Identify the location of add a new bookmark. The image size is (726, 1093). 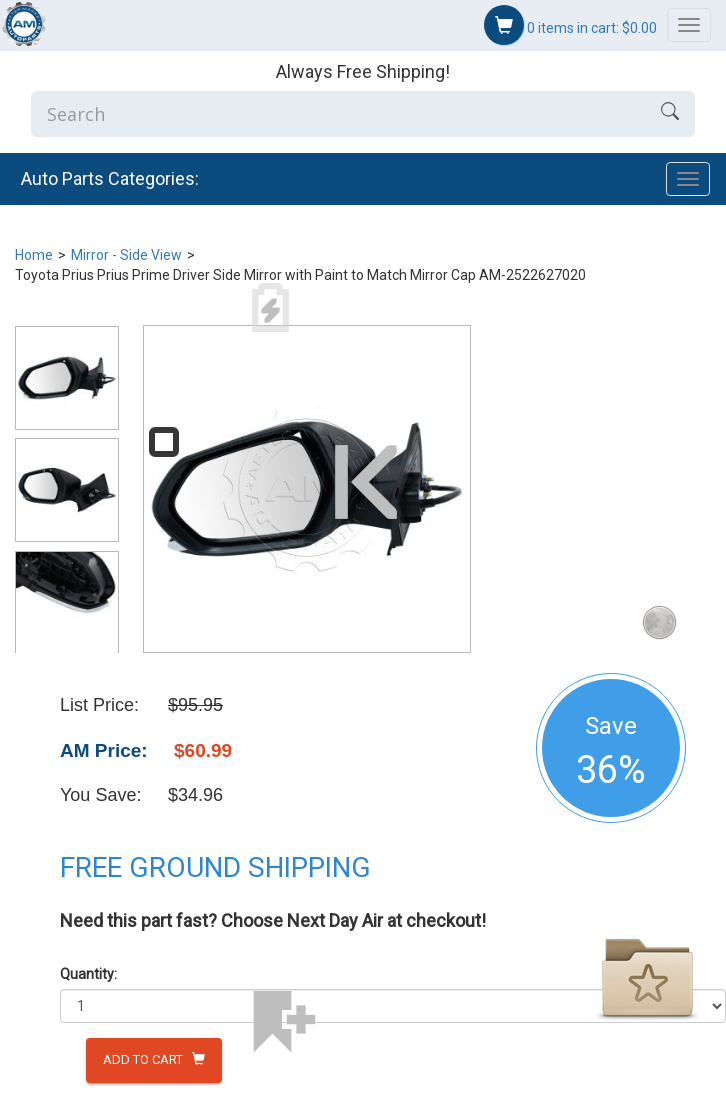
(282, 1029).